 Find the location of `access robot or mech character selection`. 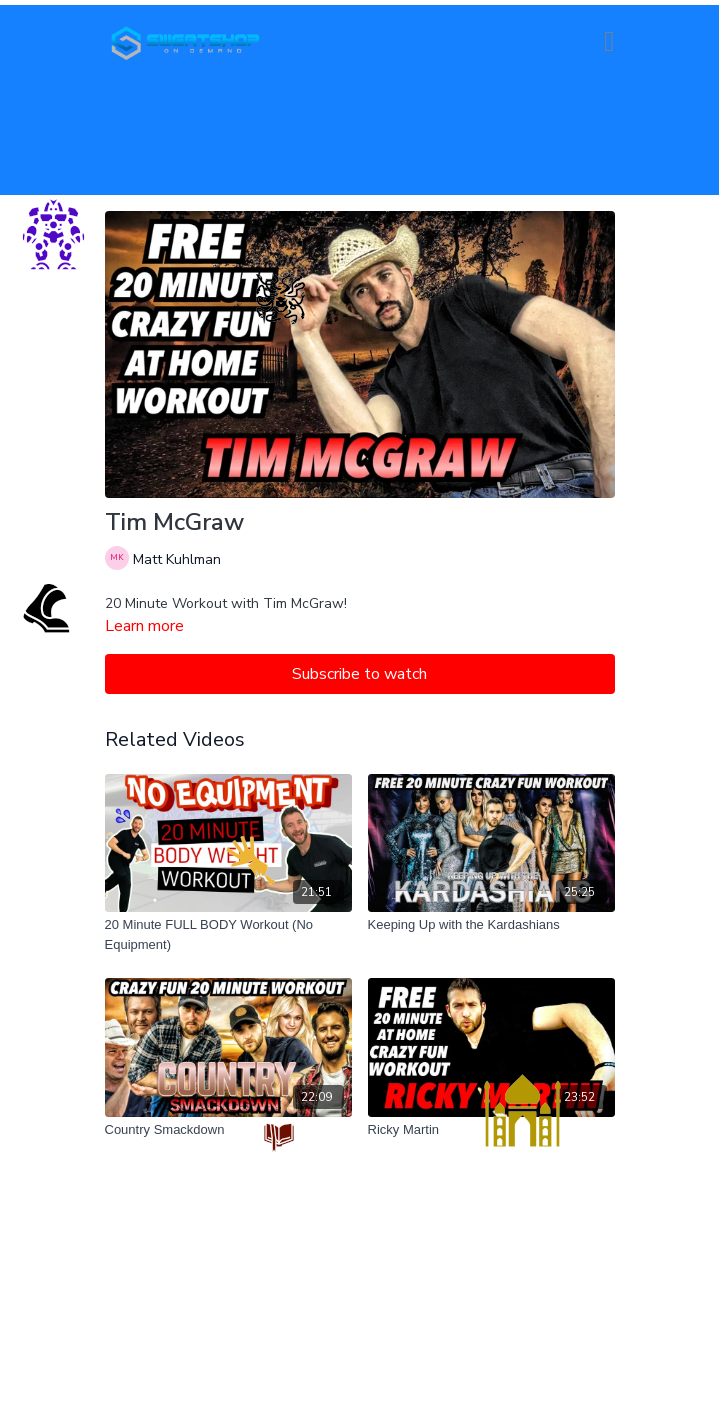

access robot or mech character selection is located at coordinates (53, 234).